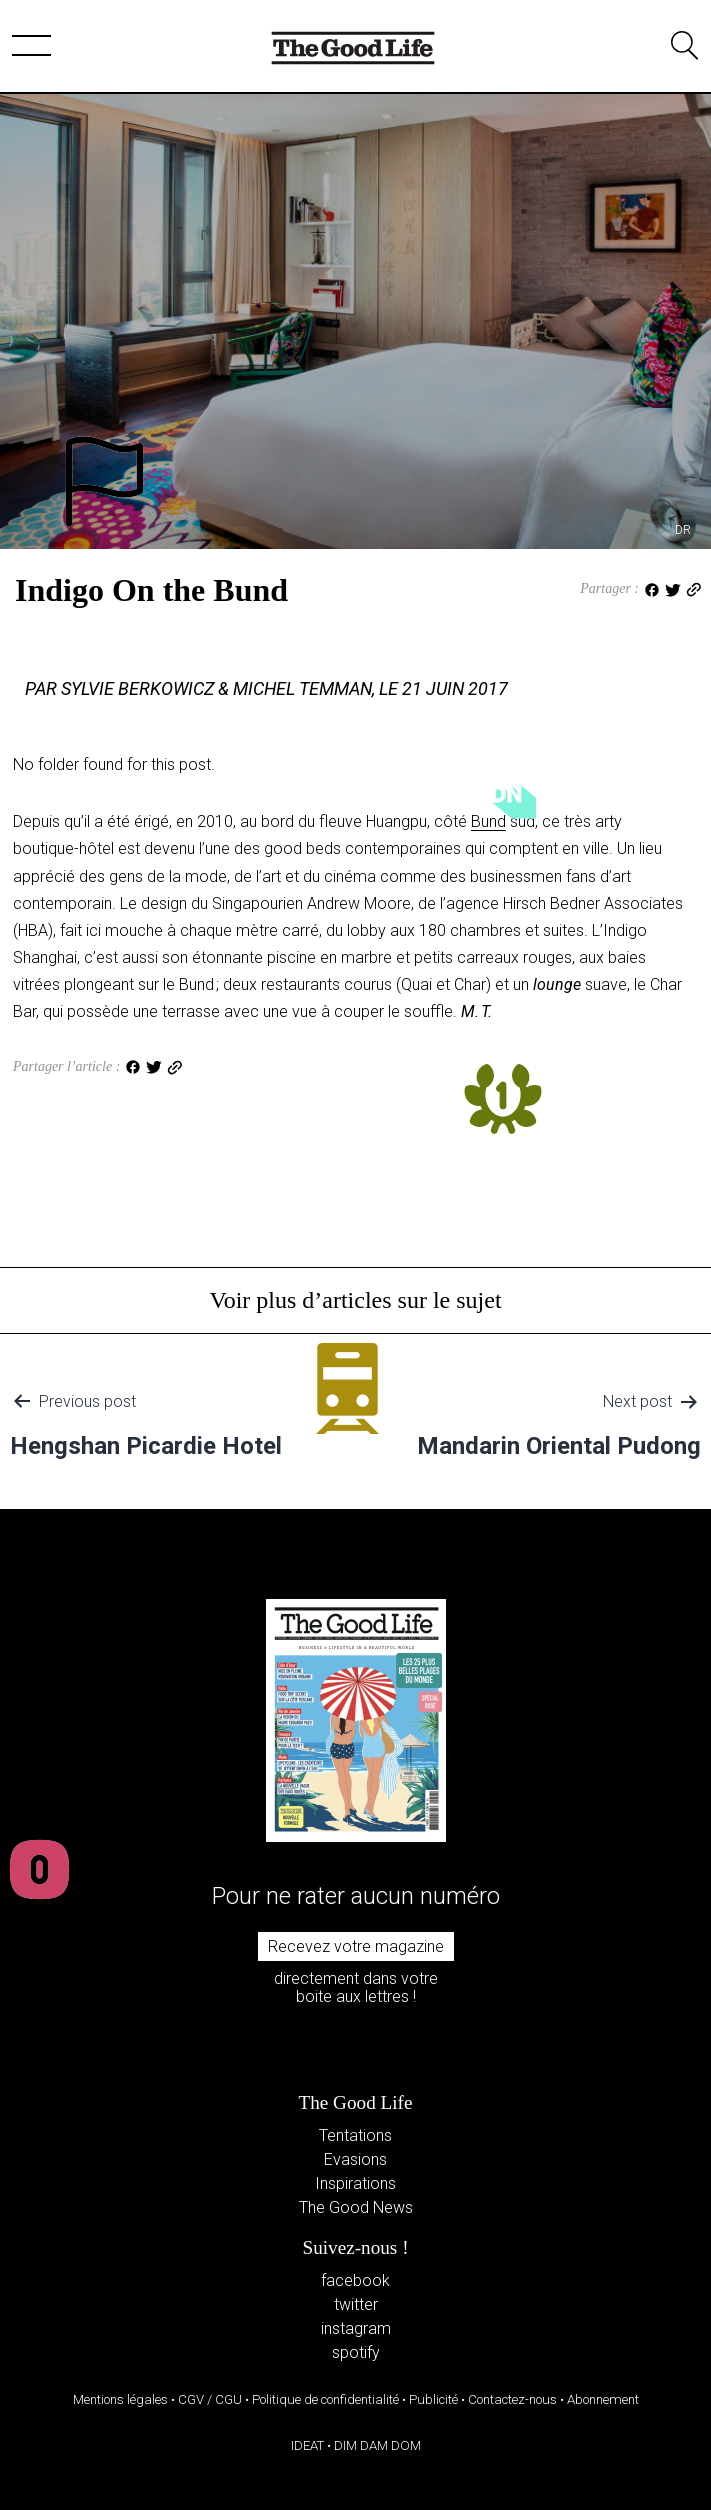 This screenshot has width=711, height=2510. Describe the element at coordinates (39, 1869) in the screenshot. I see `indicates zero items or notifications` at that location.